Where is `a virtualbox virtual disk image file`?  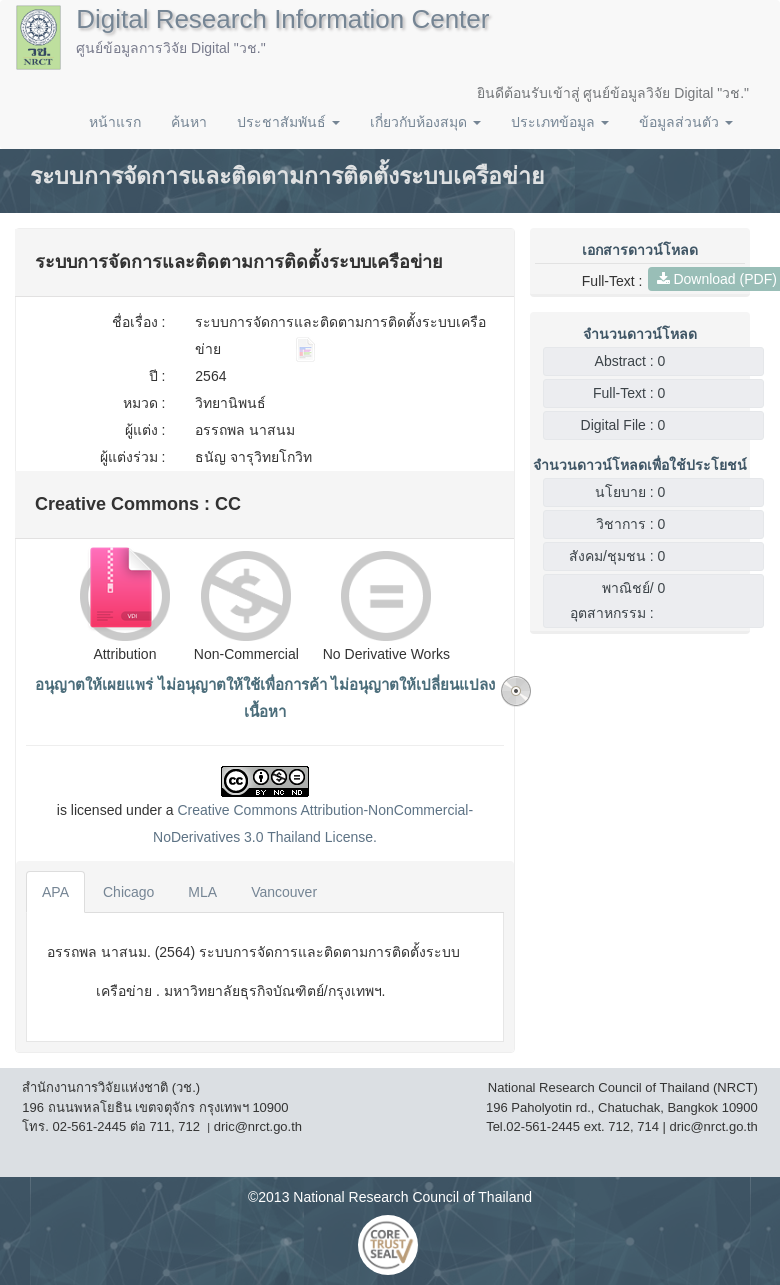
a virtualbox virtual disk image file is located at coordinates (121, 589).